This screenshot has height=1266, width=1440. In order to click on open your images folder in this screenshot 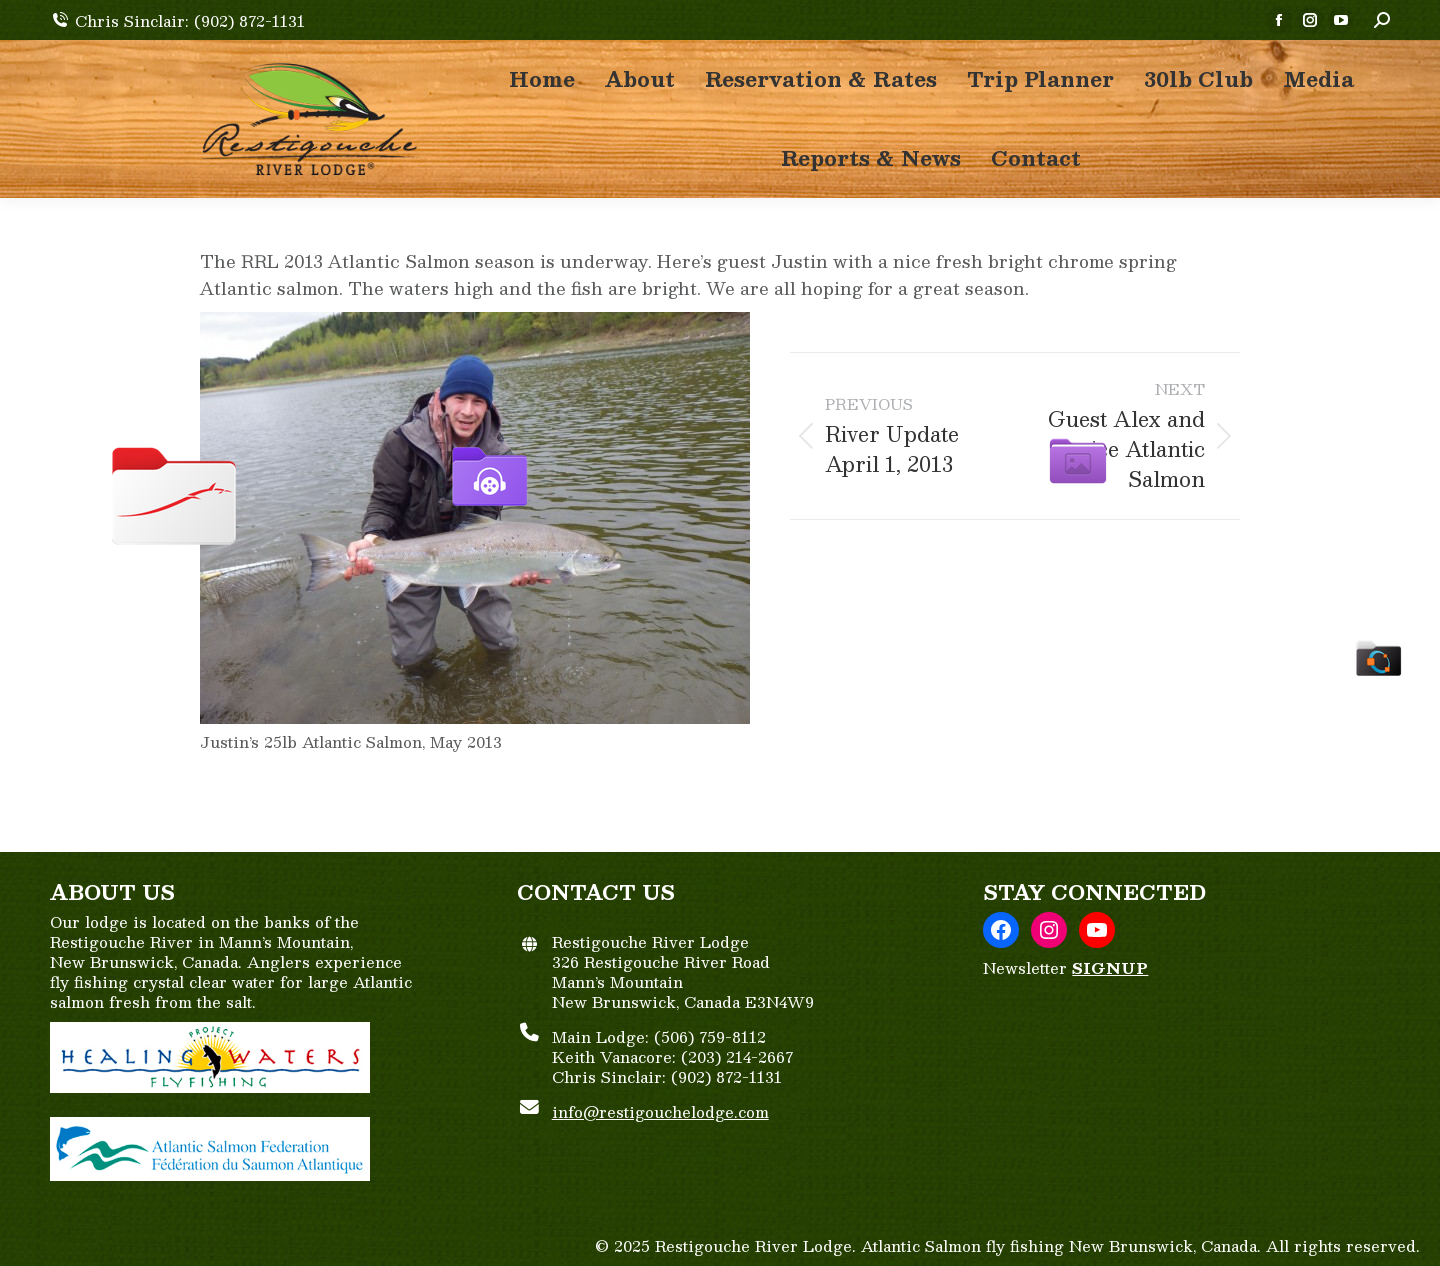, I will do `click(1078, 461)`.